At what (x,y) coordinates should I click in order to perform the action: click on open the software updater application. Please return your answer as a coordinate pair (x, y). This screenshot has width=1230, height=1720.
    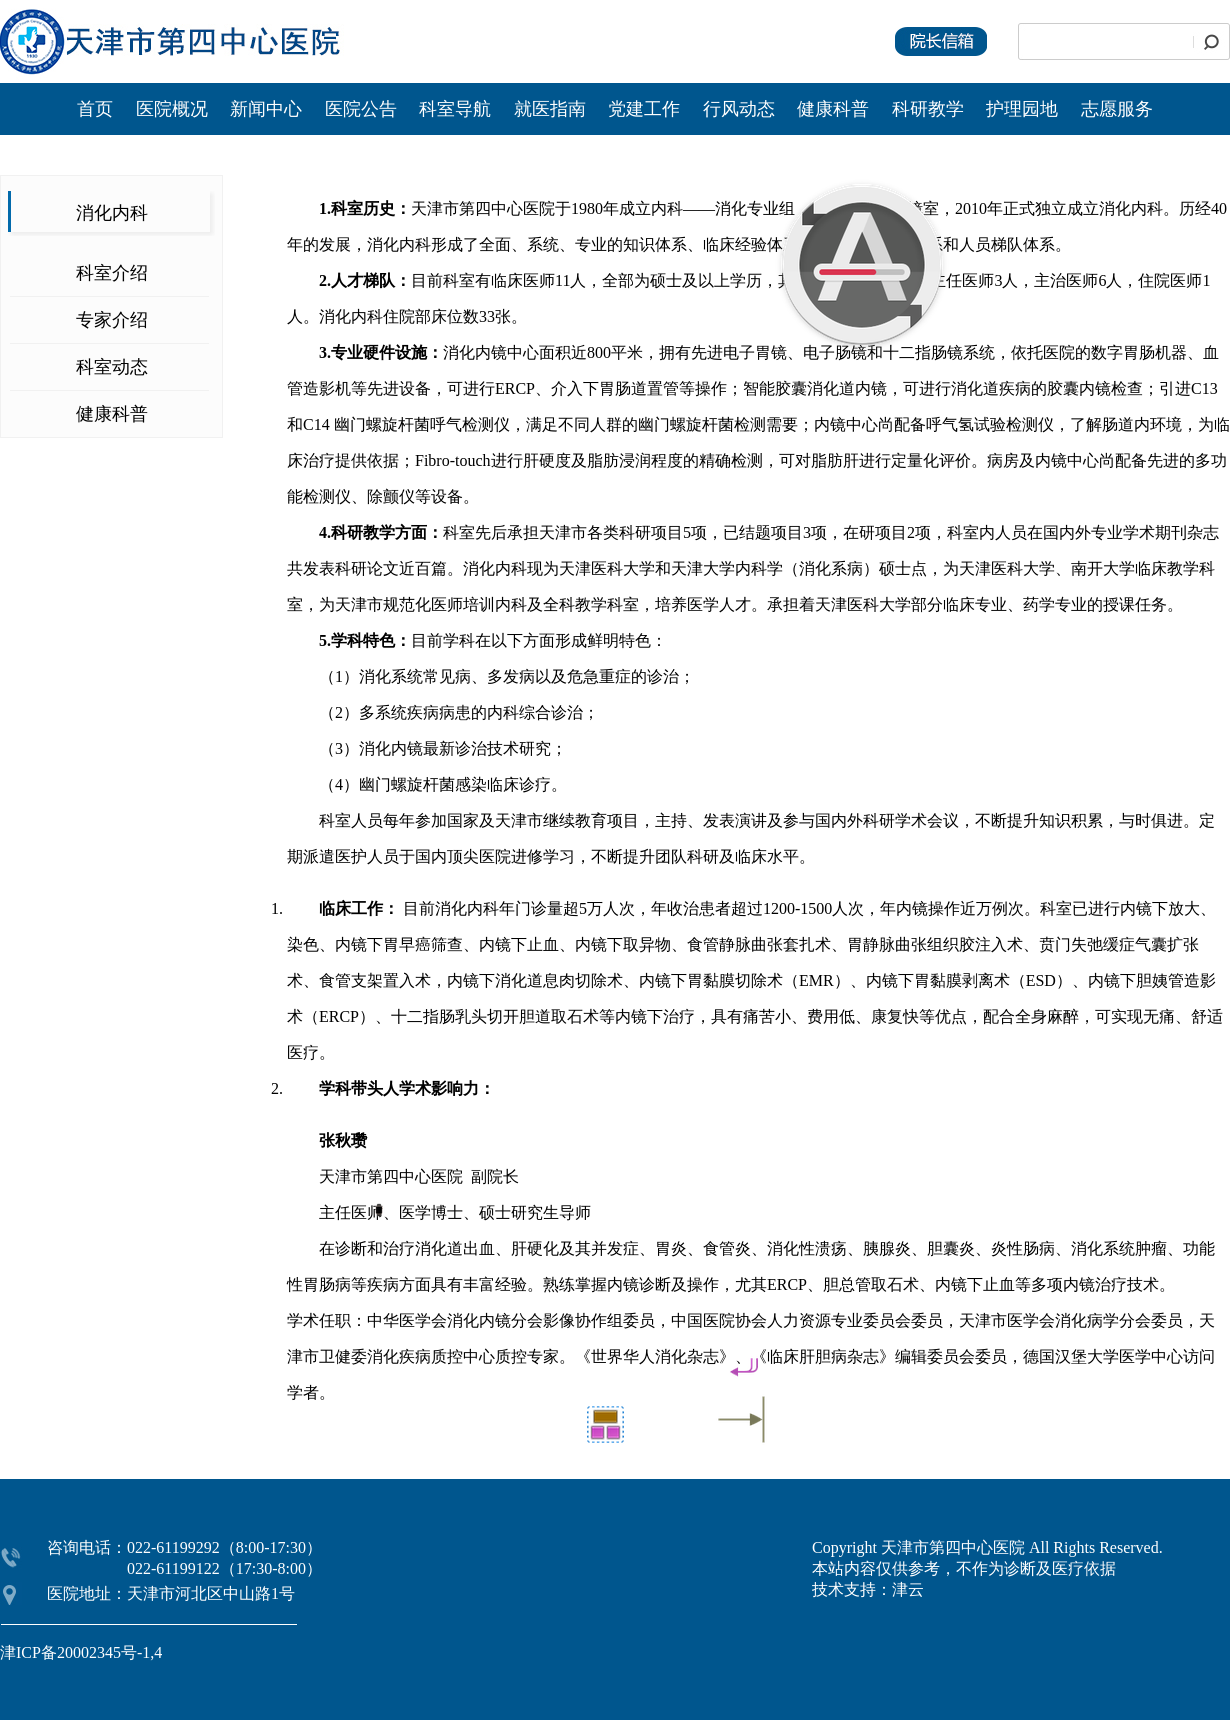
    Looking at the image, I should click on (862, 265).